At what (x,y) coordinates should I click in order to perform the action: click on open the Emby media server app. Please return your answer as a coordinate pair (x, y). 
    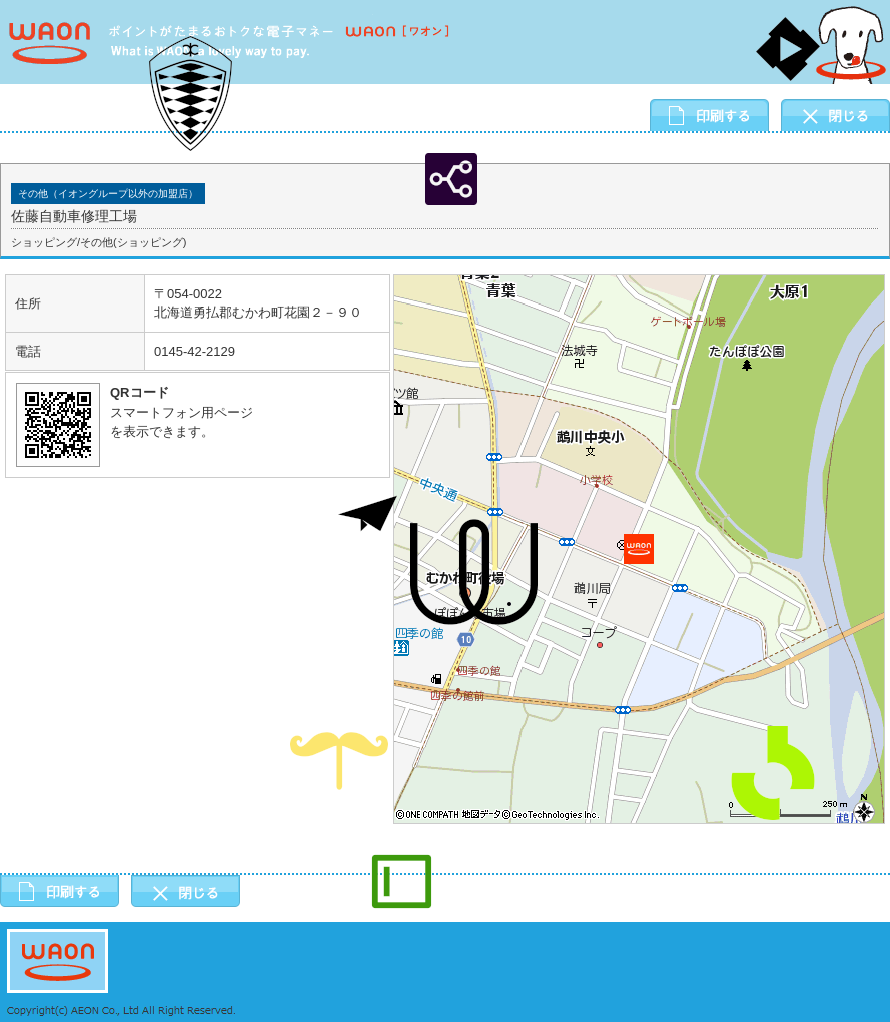
    Looking at the image, I should click on (788, 49).